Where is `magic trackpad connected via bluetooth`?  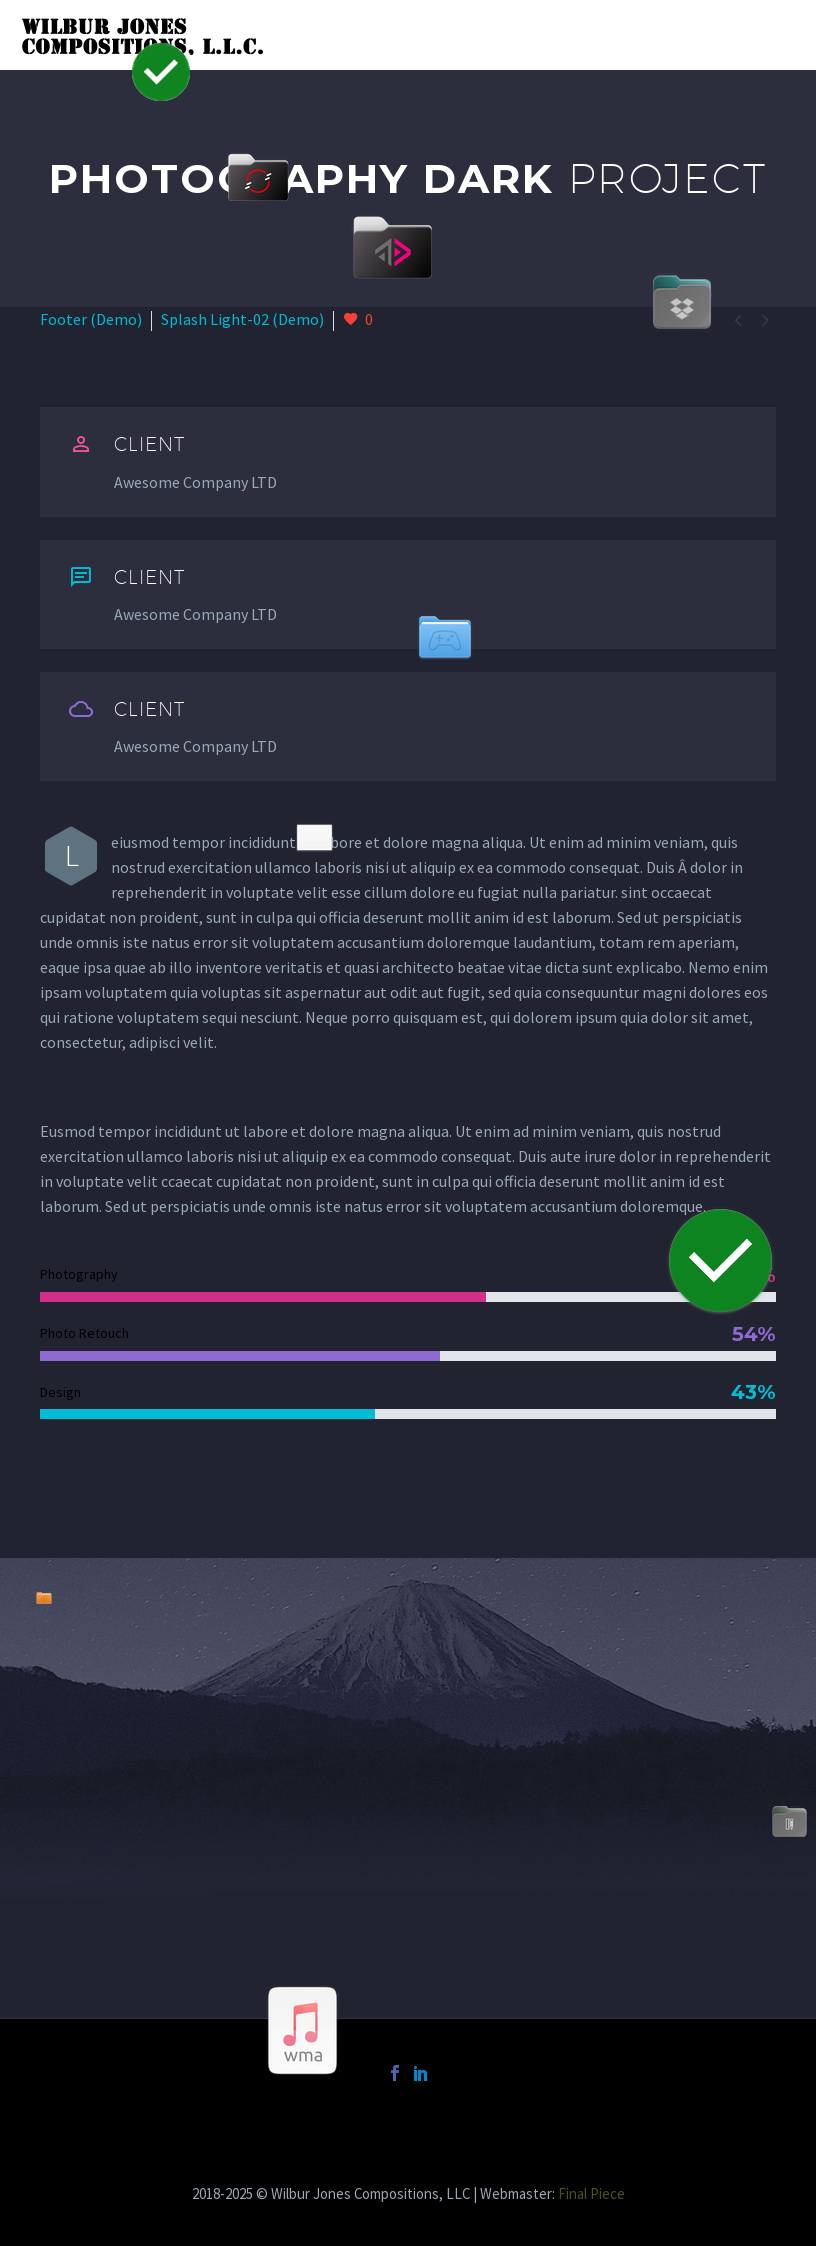 magic trackpad connected via bluetooth is located at coordinates (314, 837).